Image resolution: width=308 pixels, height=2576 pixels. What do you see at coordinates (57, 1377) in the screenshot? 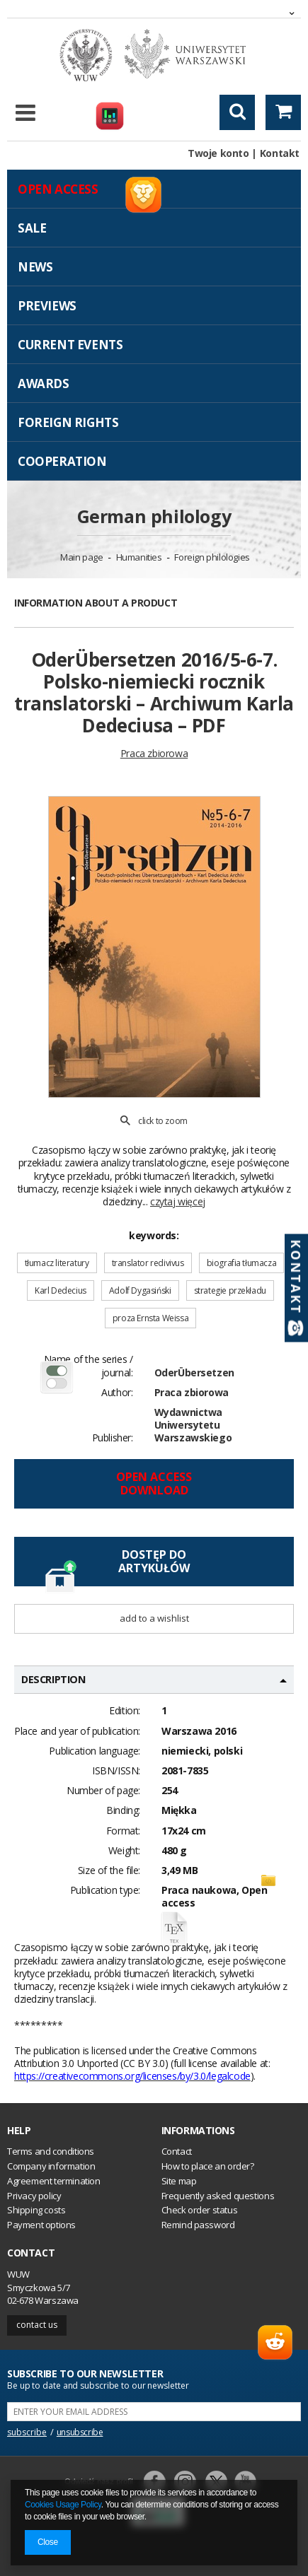
I see `open desktop preferences or settings` at bounding box center [57, 1377].